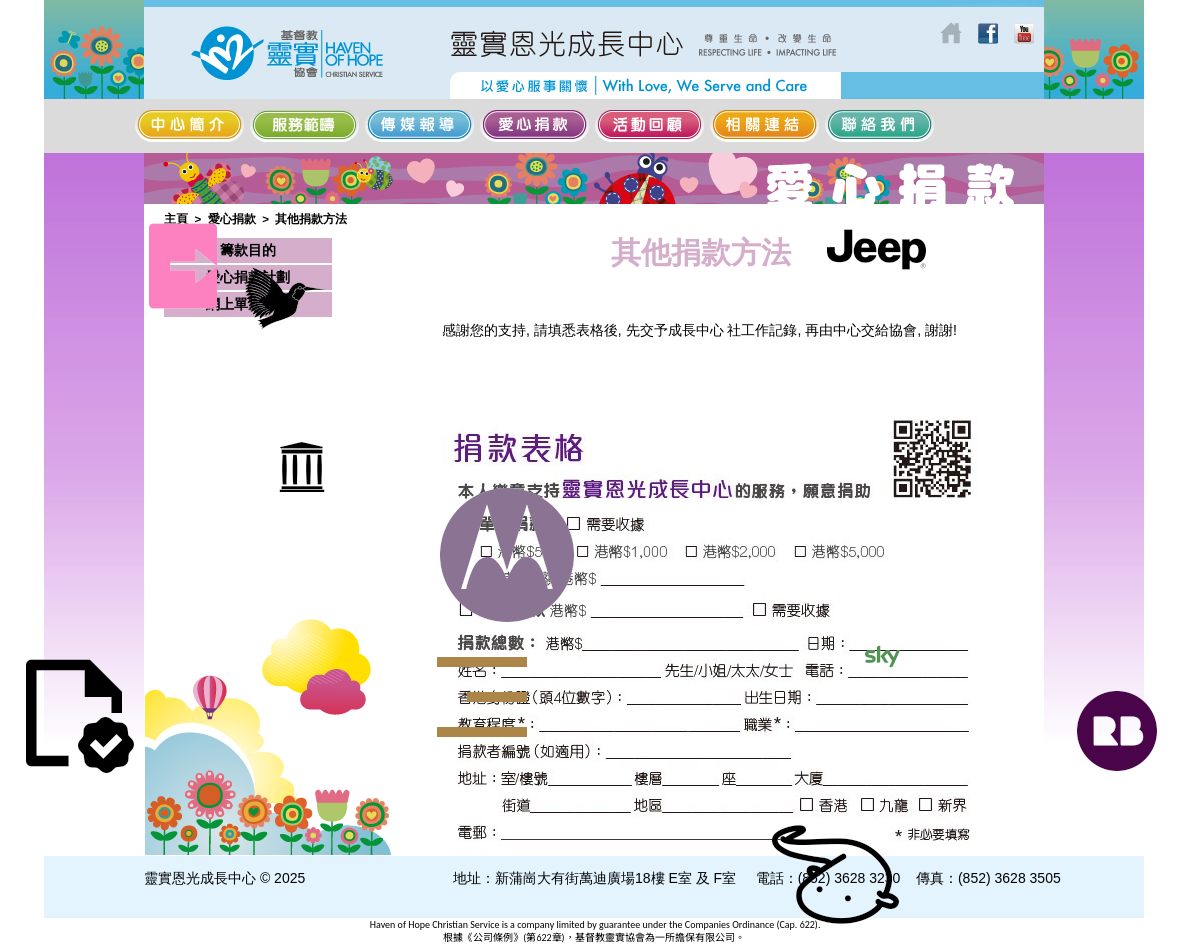 This screenshot has width=1188, height=944. I want to click on Motorola brand logo, so click(507, 555).